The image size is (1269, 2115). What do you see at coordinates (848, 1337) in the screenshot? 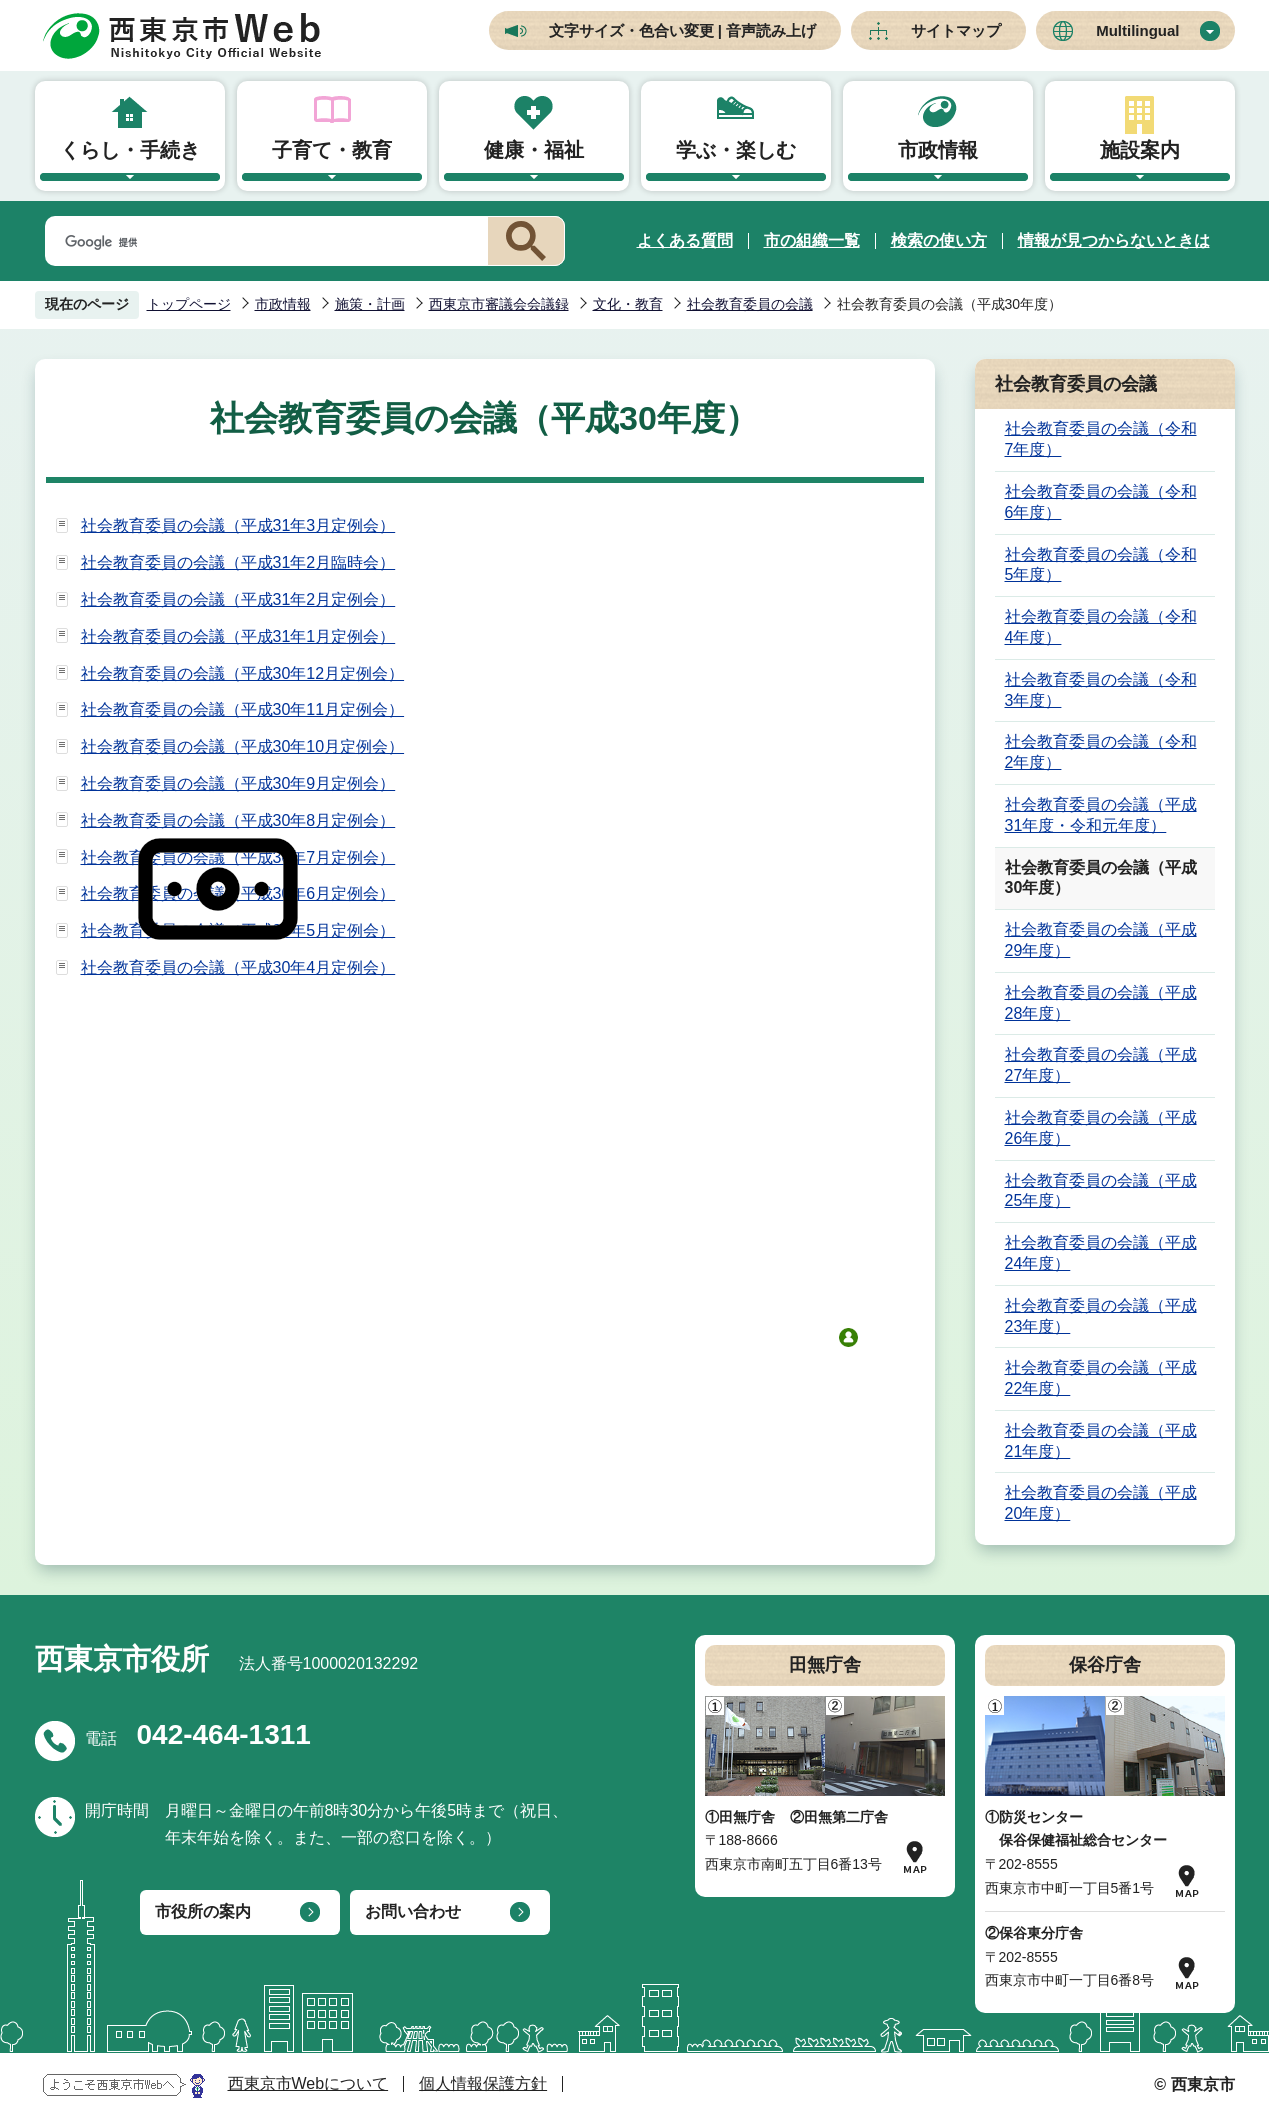
I see `view user profile` at bounding box center [848, 1337].